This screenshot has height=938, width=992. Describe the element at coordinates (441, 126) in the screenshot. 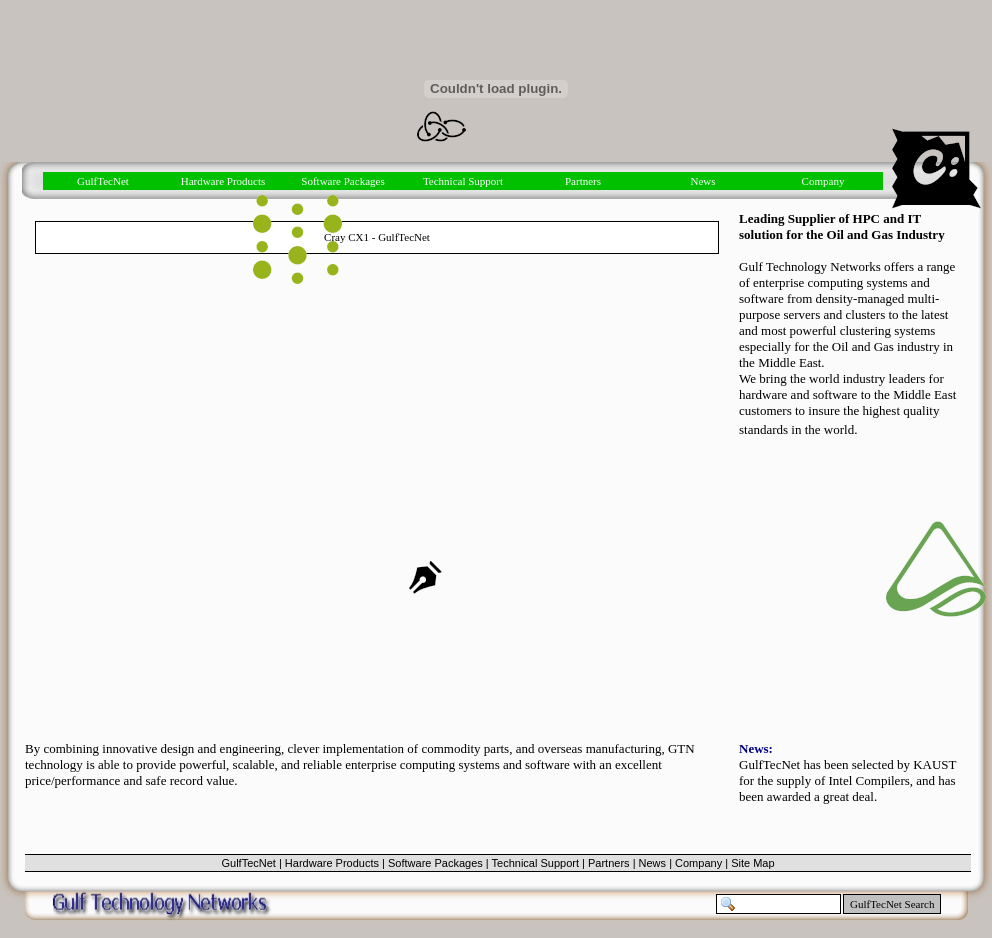

I see `redux-saga library logo` at that location.